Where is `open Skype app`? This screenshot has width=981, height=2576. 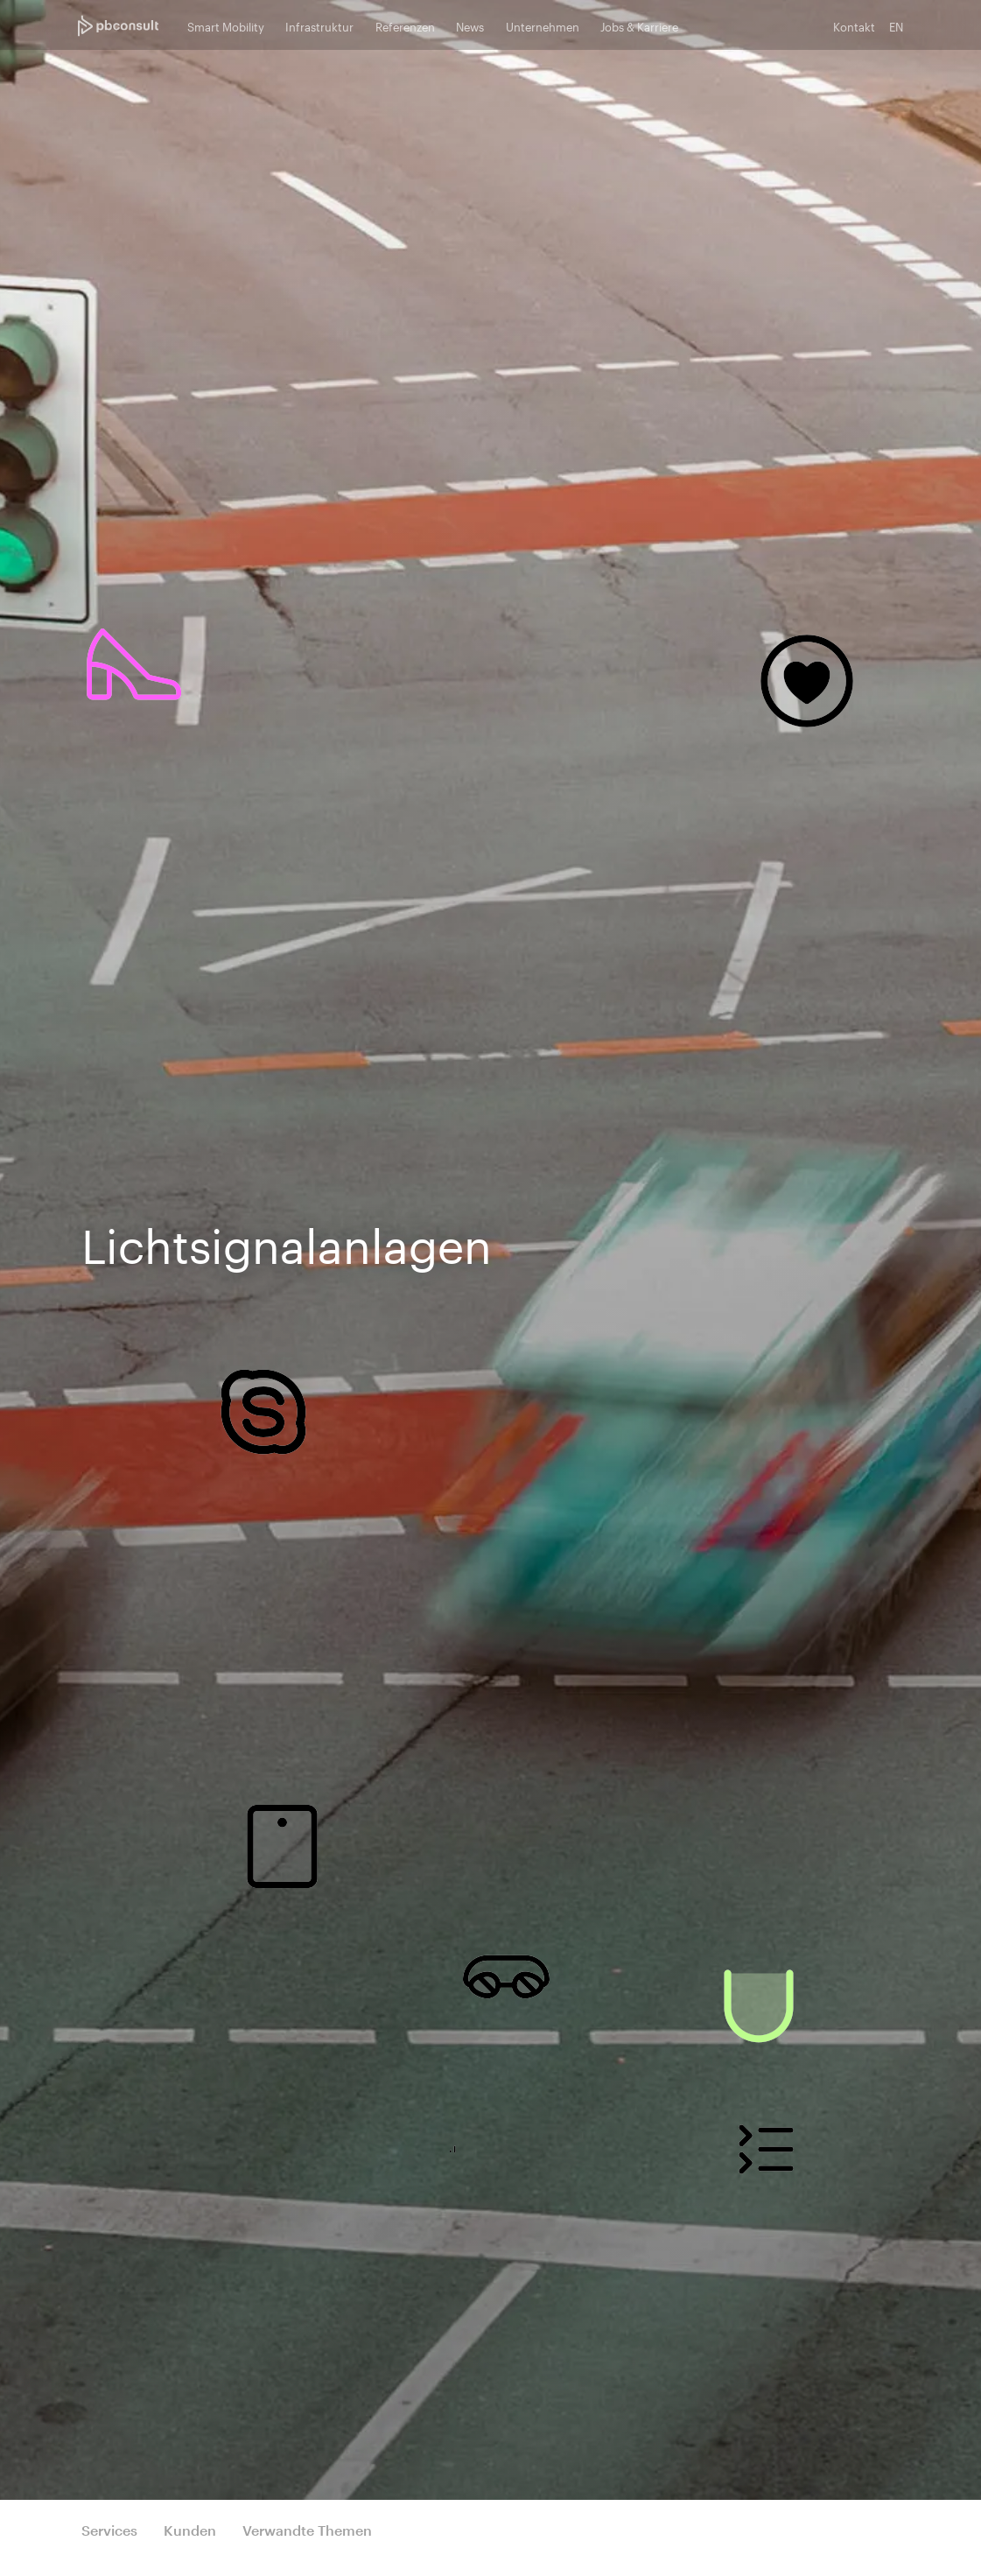
open Skype app is located at coordinates (263, 1412).